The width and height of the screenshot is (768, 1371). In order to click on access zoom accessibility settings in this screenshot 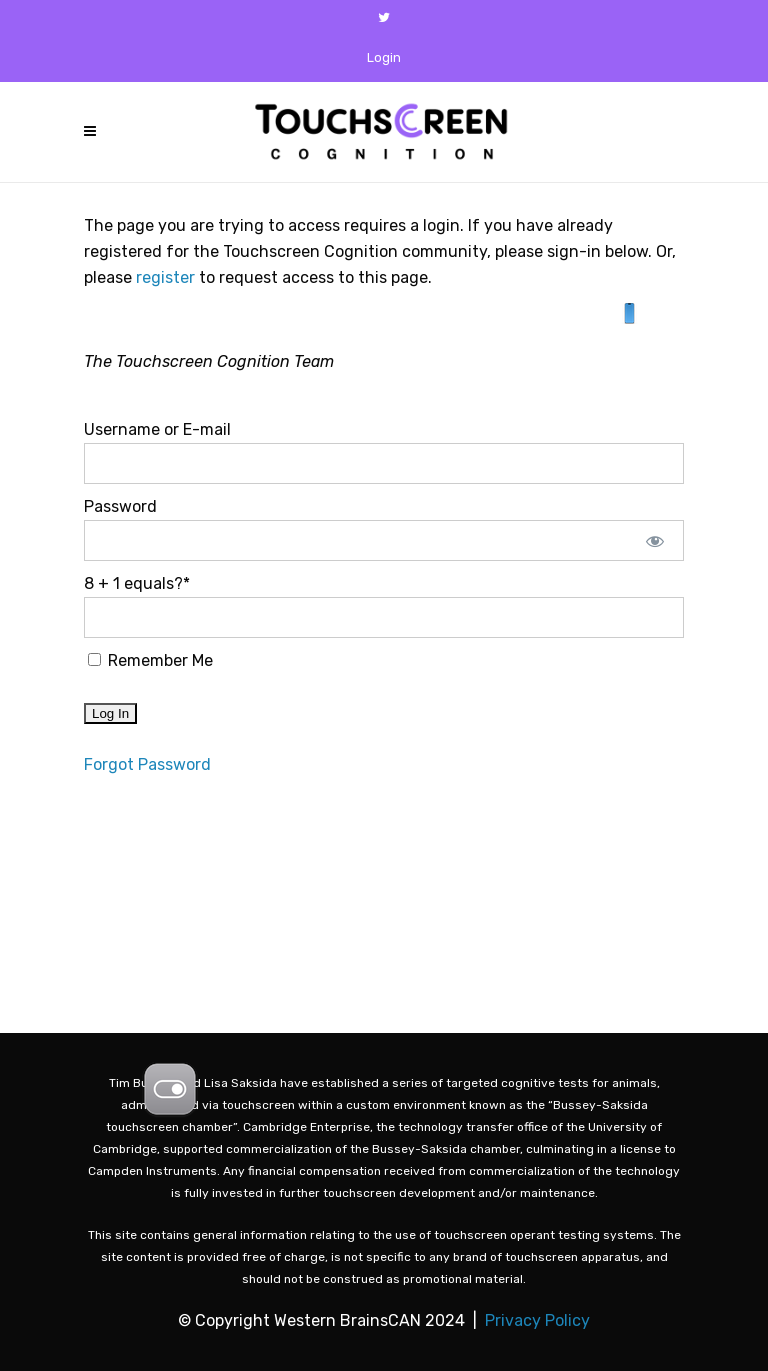, I will do `click(170, 1090)`.